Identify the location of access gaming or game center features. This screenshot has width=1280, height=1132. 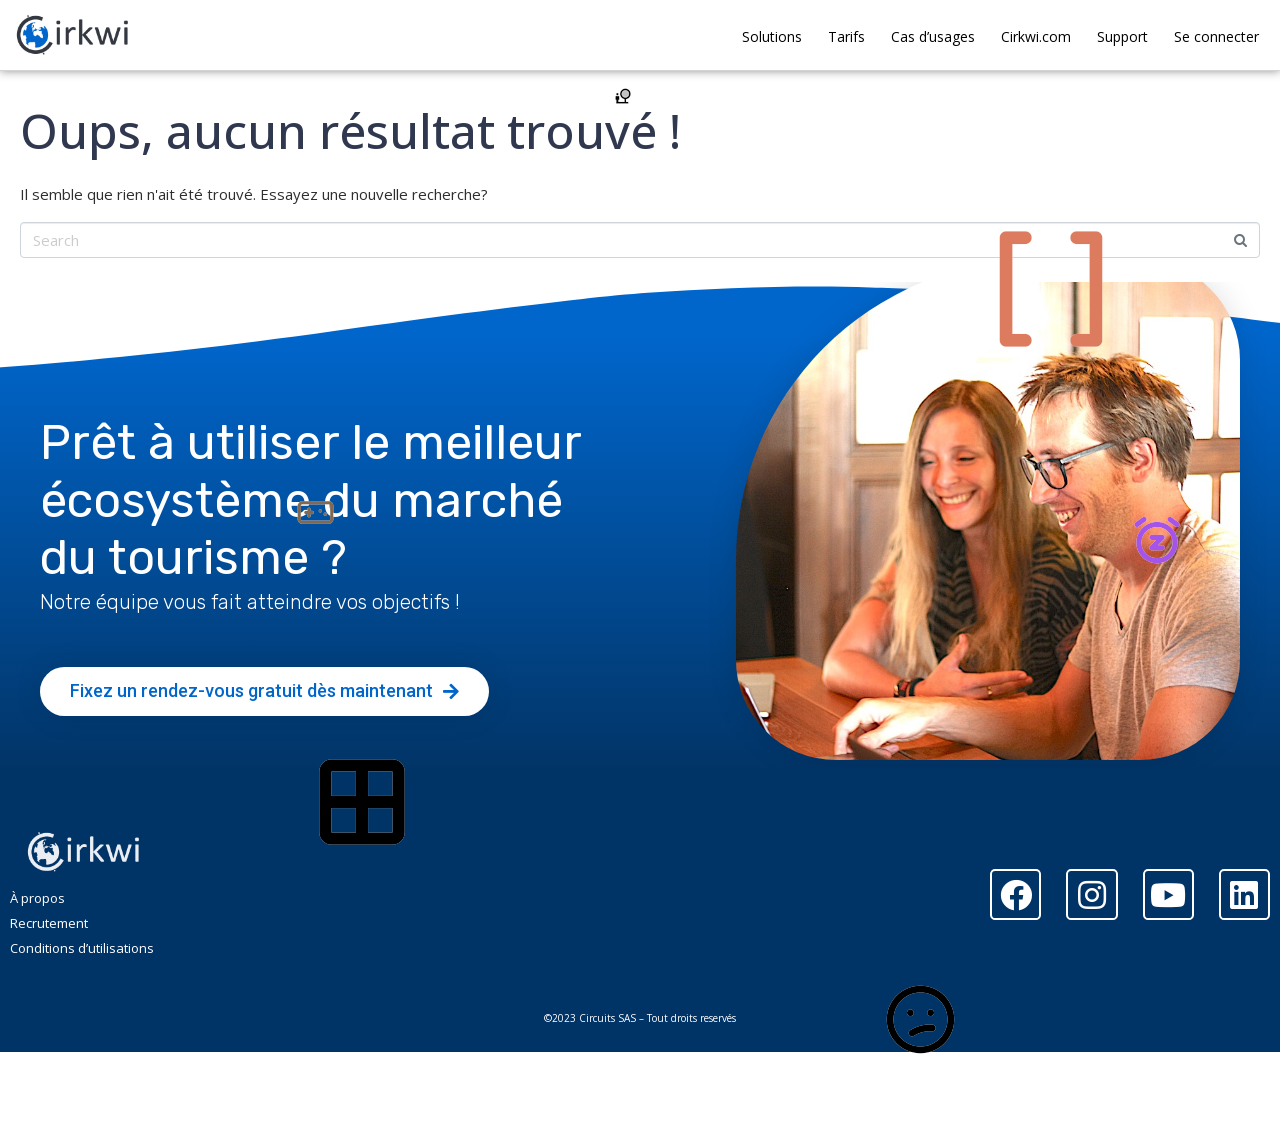
(315, 512).